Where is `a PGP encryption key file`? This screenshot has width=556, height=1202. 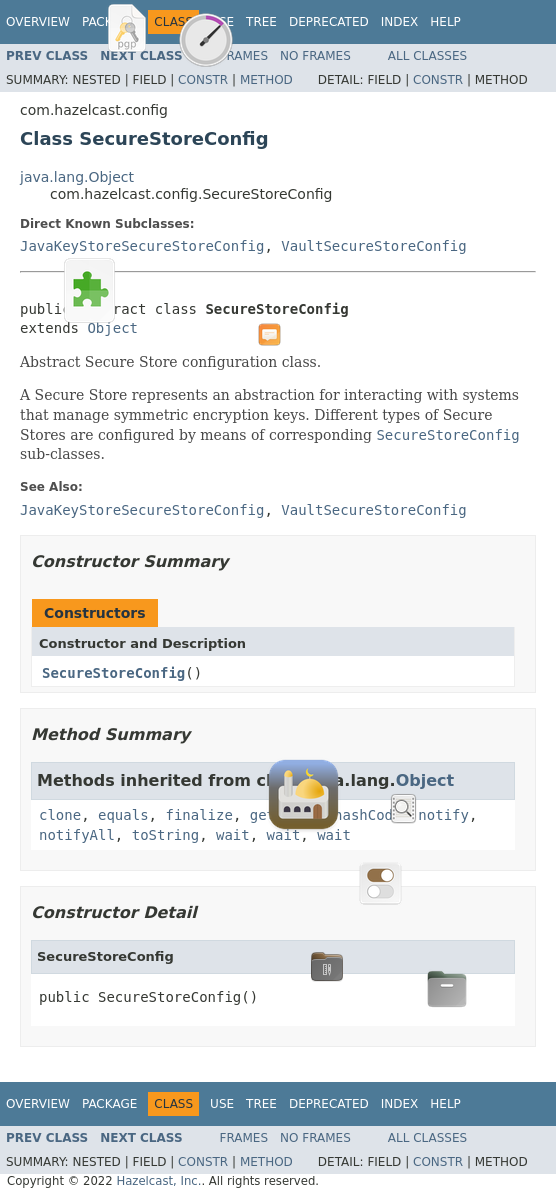
a PGP encryption key file is located at coordinates (127, 28).